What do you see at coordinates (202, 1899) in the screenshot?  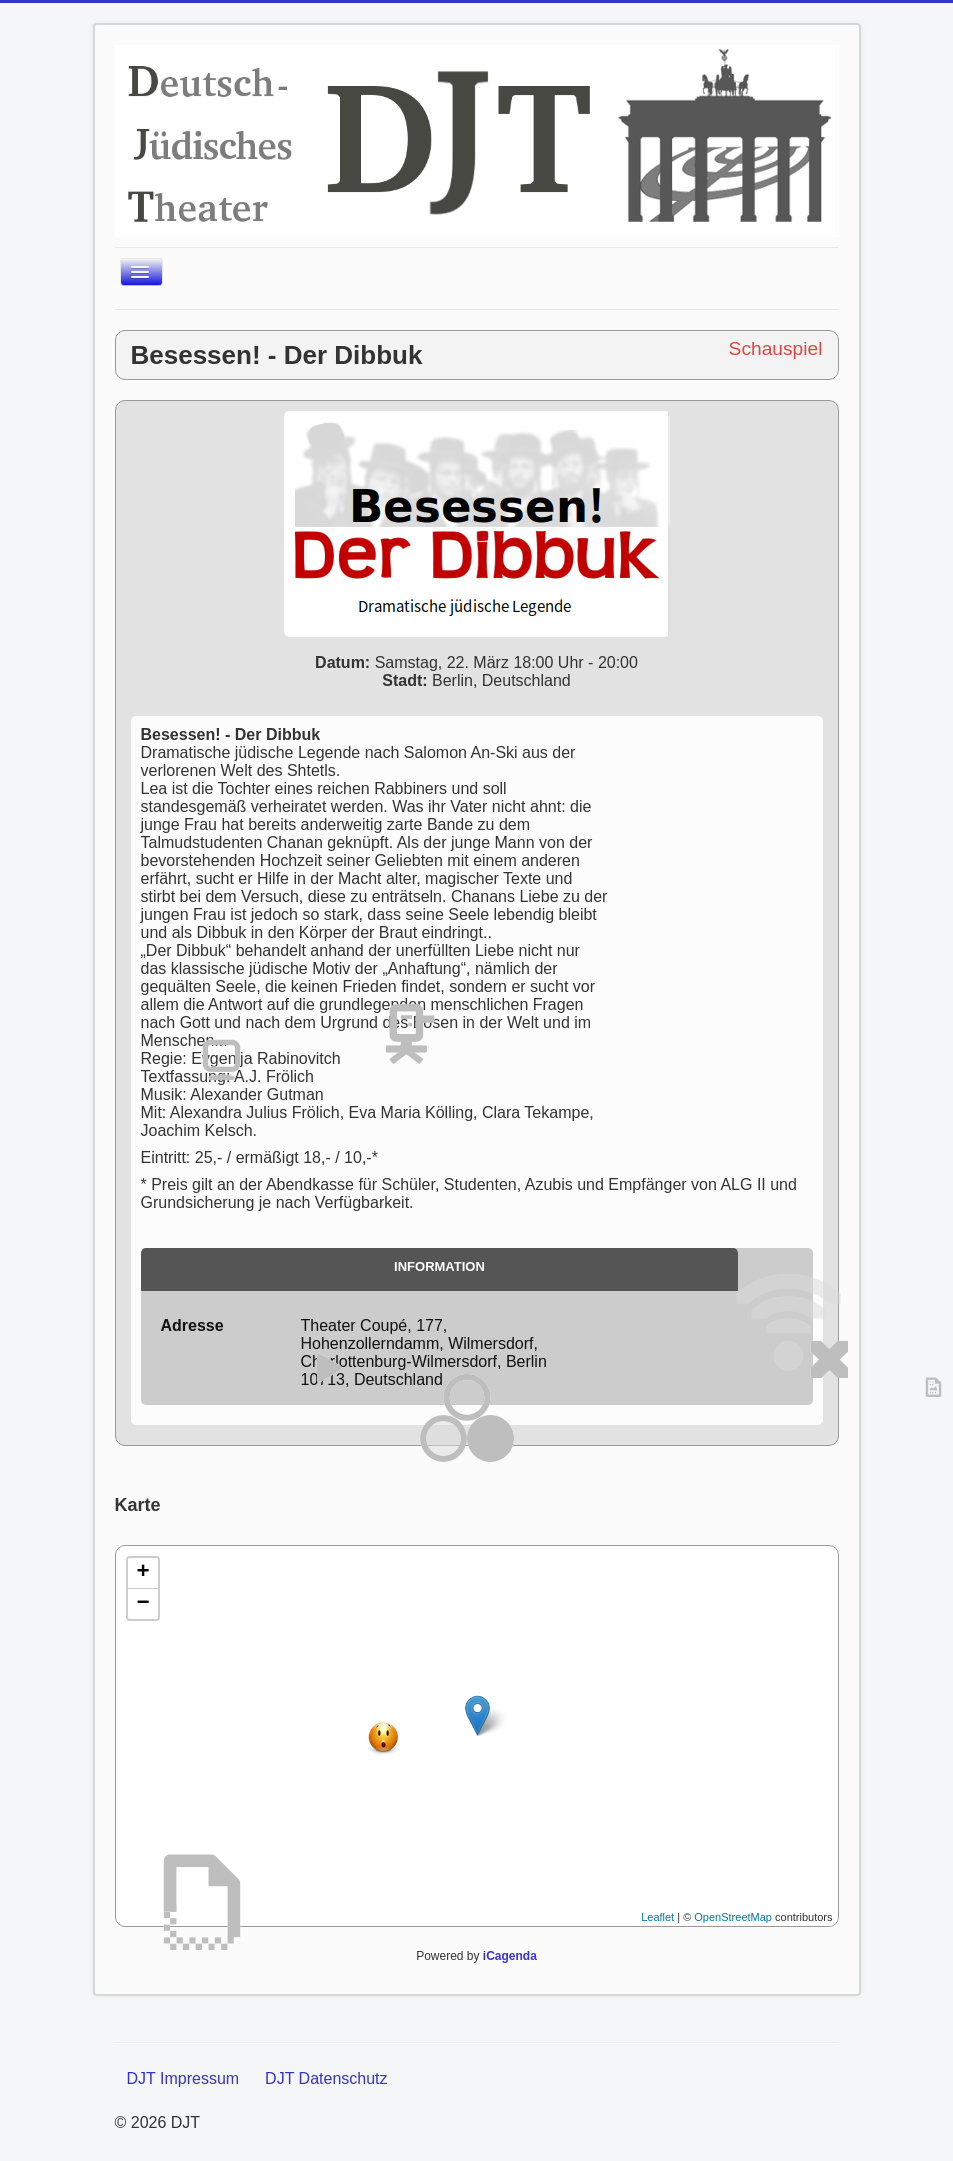 I see `access your templates folder` at bounding box center [202, 1899].